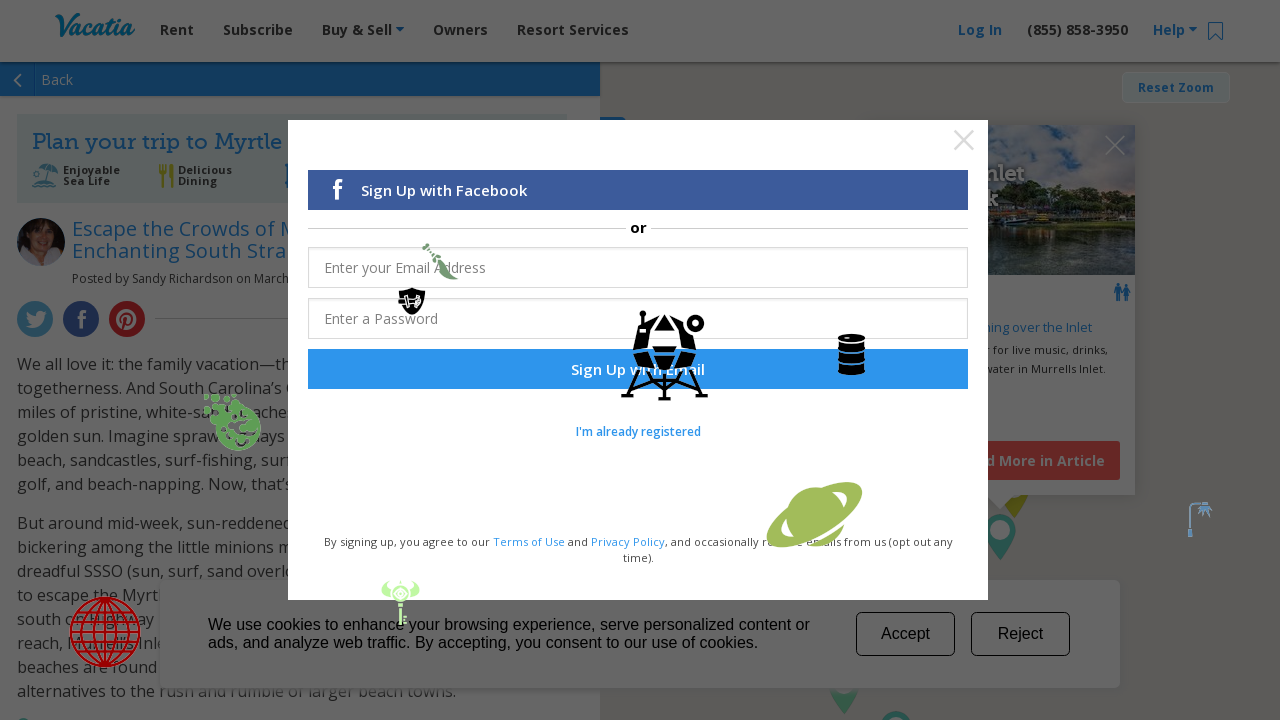 The image size is (1280, 720). I want to click on access space exploration game content, so click(664, 355).